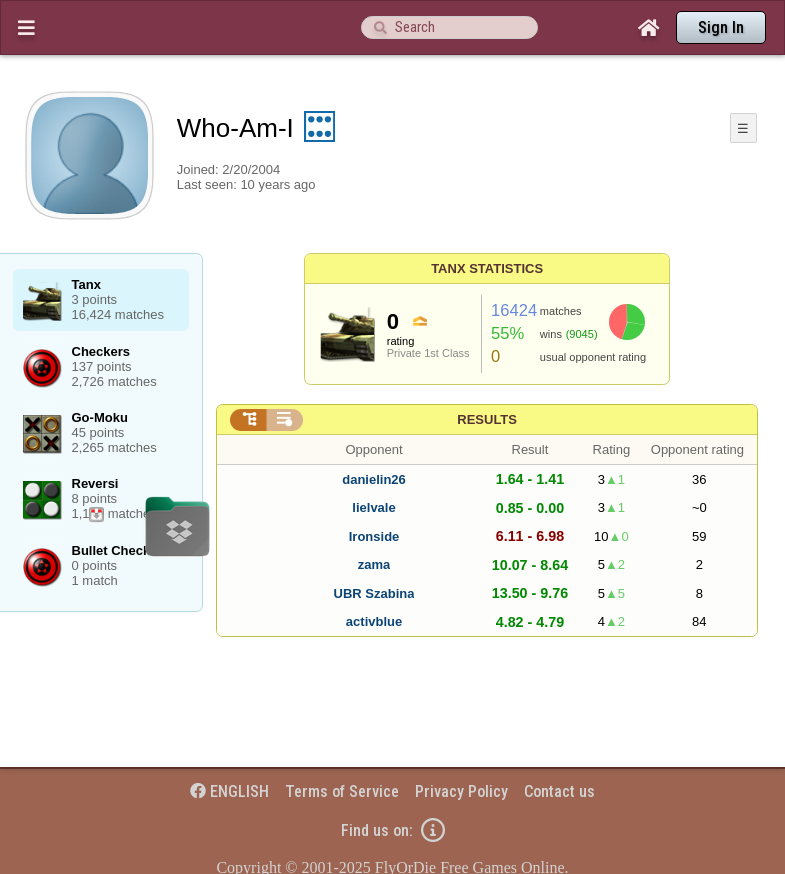 The height and width of the screenshot is (874, 785). I want to click on open your Dropbox synced folder, so click(177, 526).